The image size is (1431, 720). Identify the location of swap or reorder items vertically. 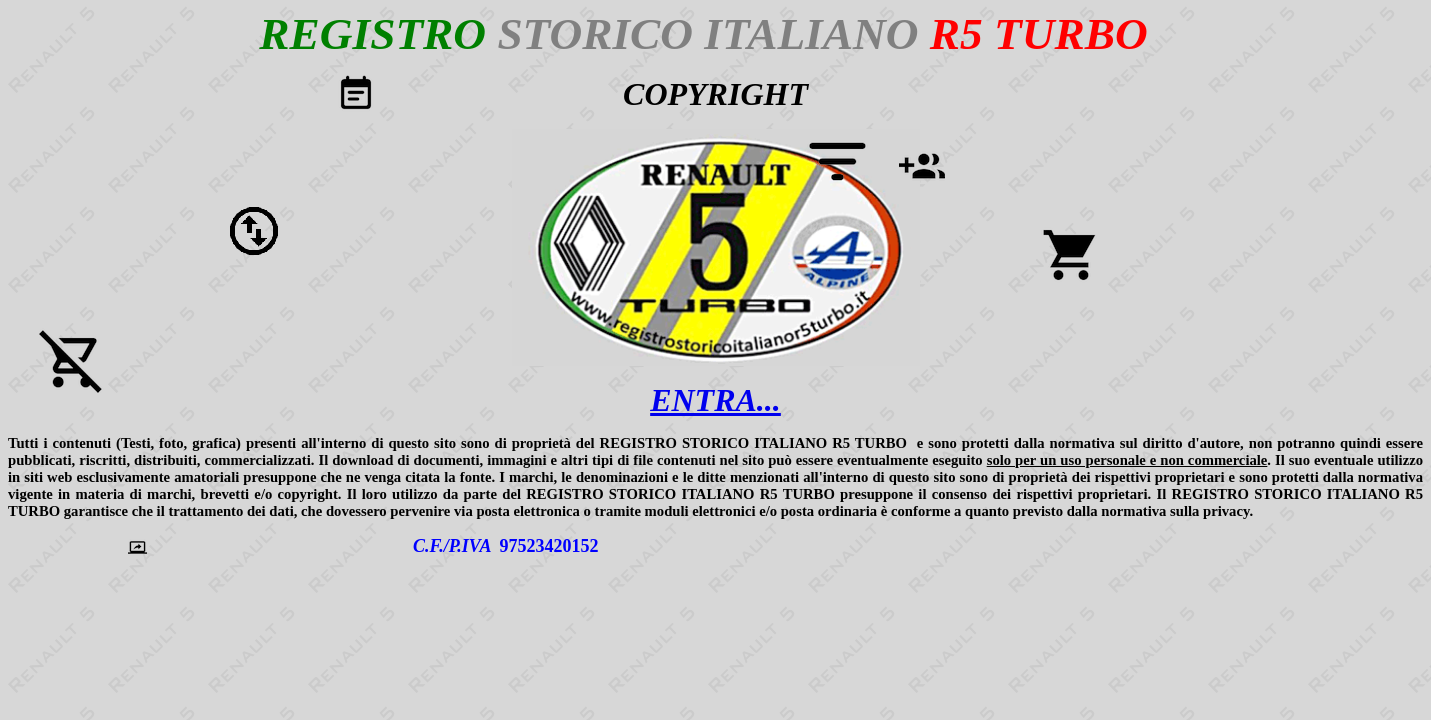
(254, 231).